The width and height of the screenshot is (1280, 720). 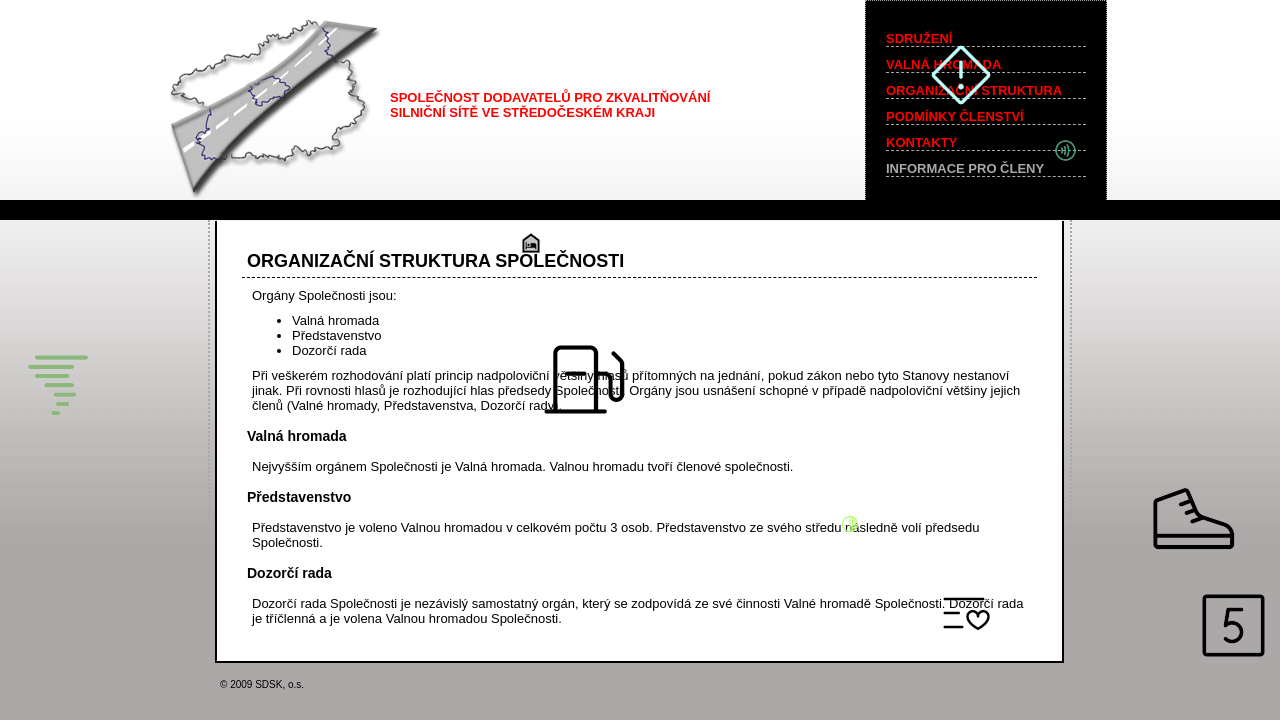 I want to click on browse footwear or shoe products, so click(x=1189, y=521).